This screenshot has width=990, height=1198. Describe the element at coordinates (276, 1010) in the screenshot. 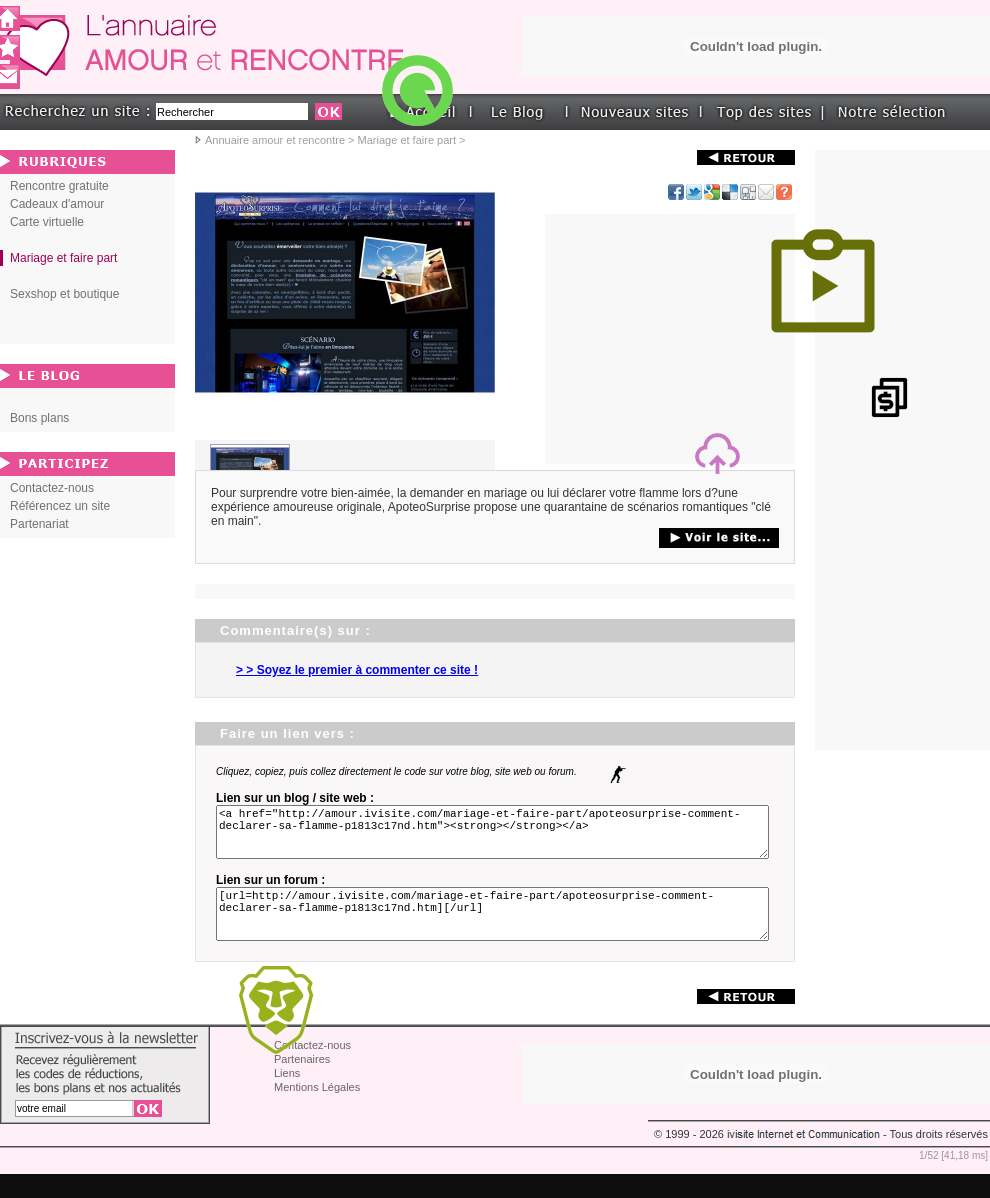

I see `open the Brave browser` at that location.